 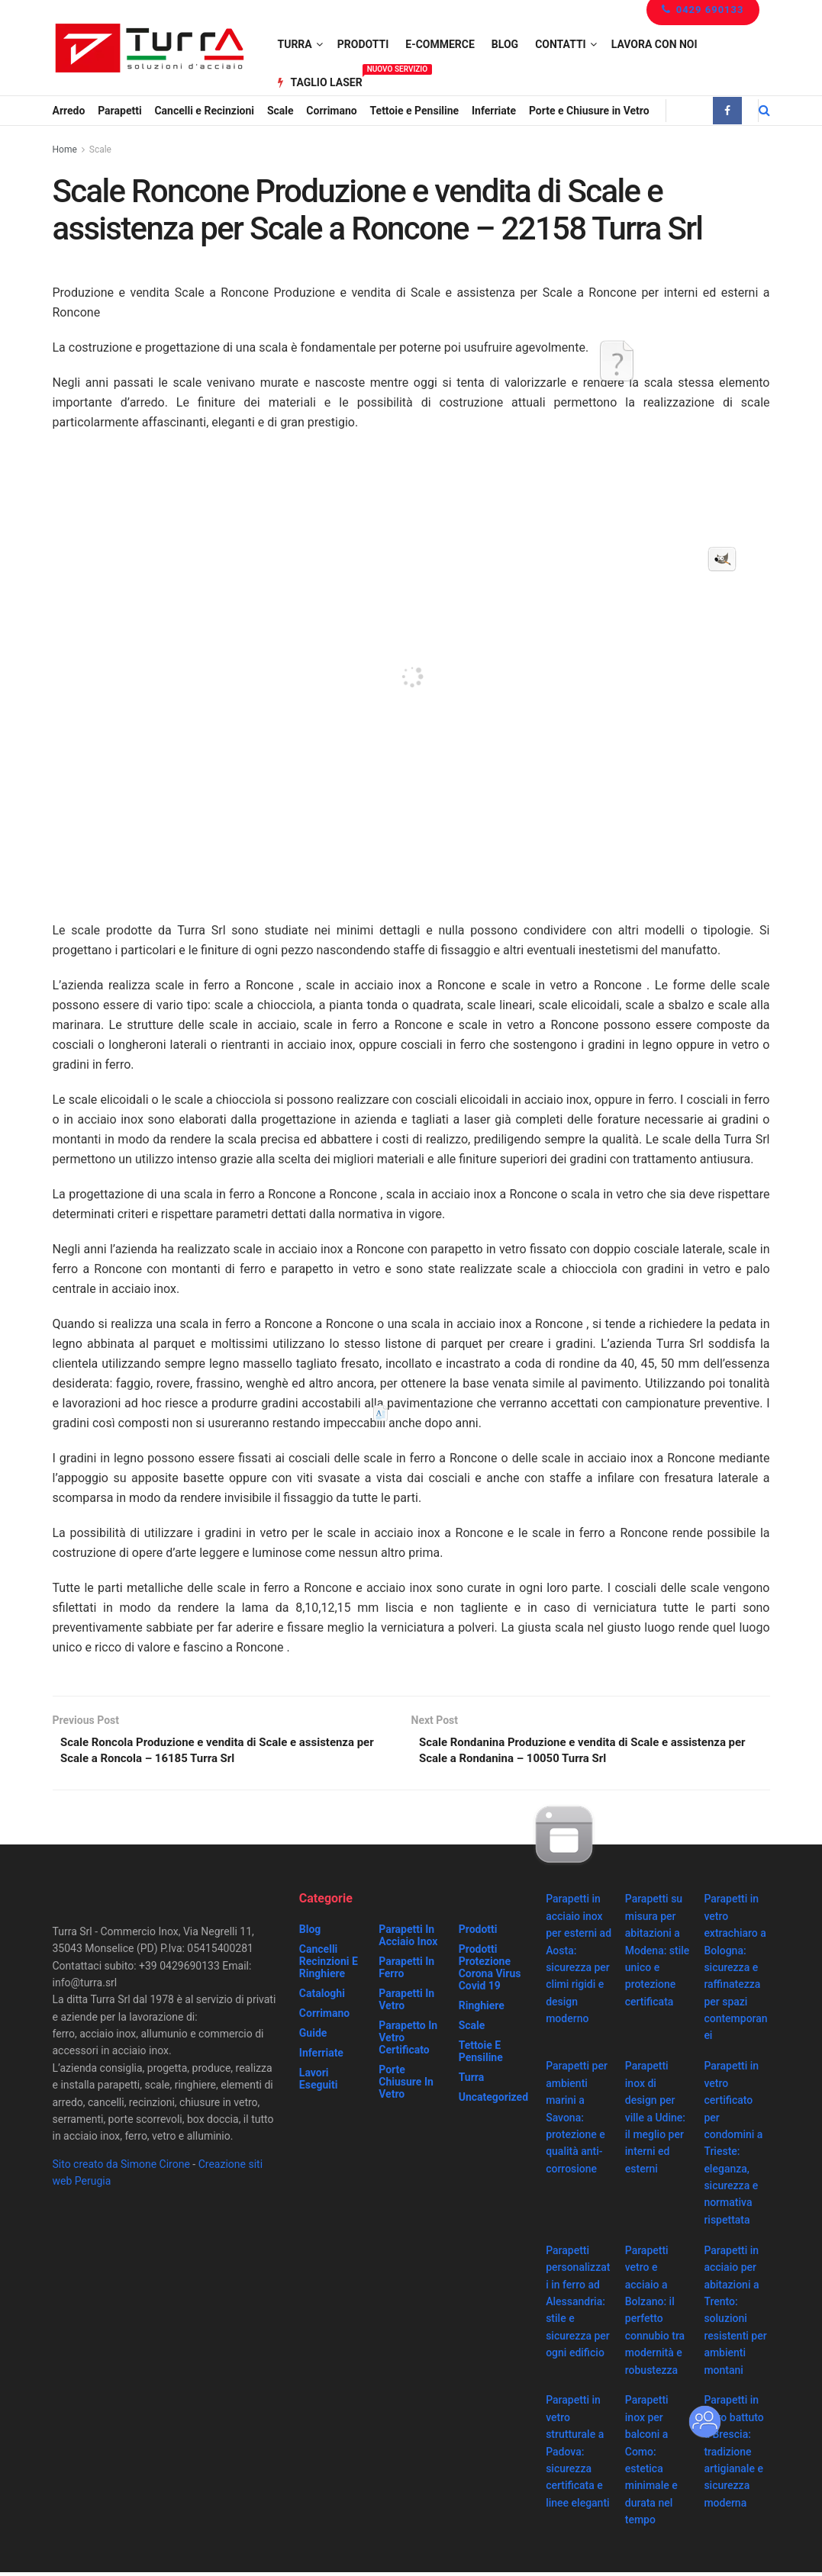 What do you see at coordinates (564, 1835) in the screenshot?
I see `duplicate the current window` at bounding box center [564, 1835].